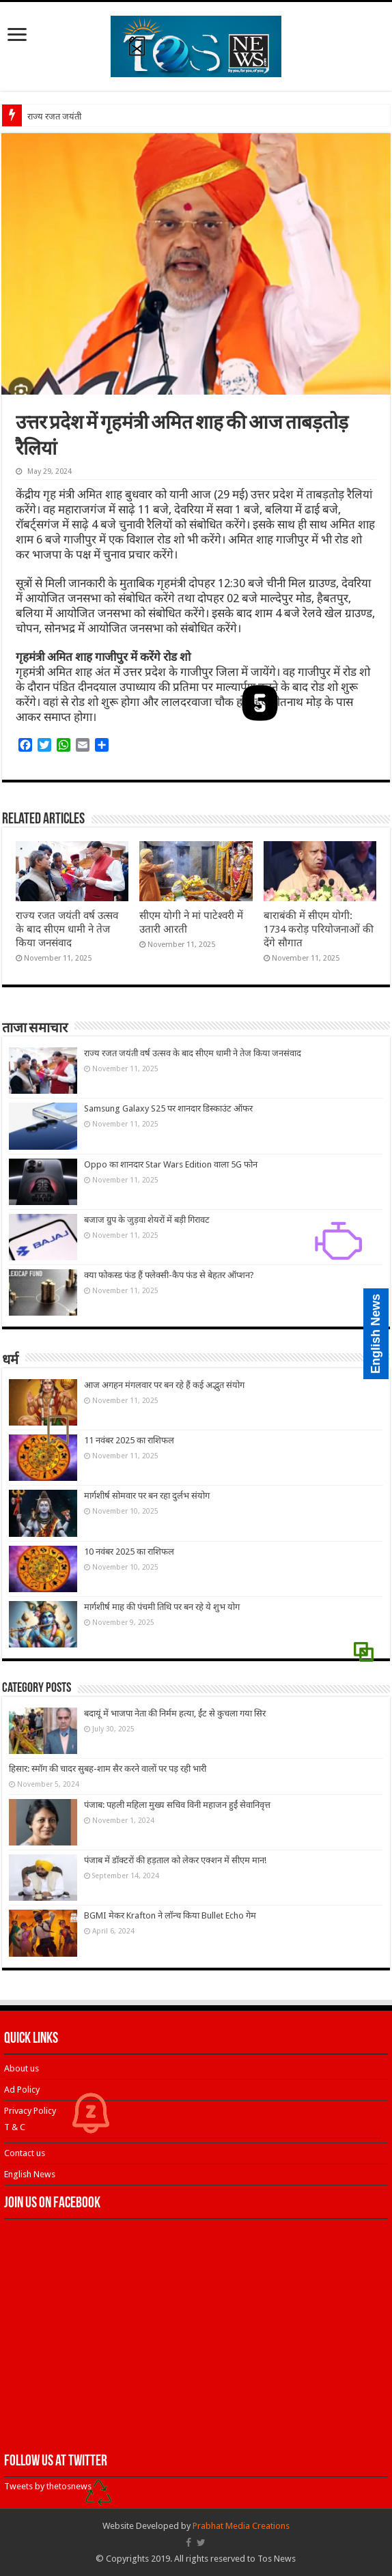 The image size is (392, 2576). I want to click on indicates fuel or gas-related settings, so click(137, 46).